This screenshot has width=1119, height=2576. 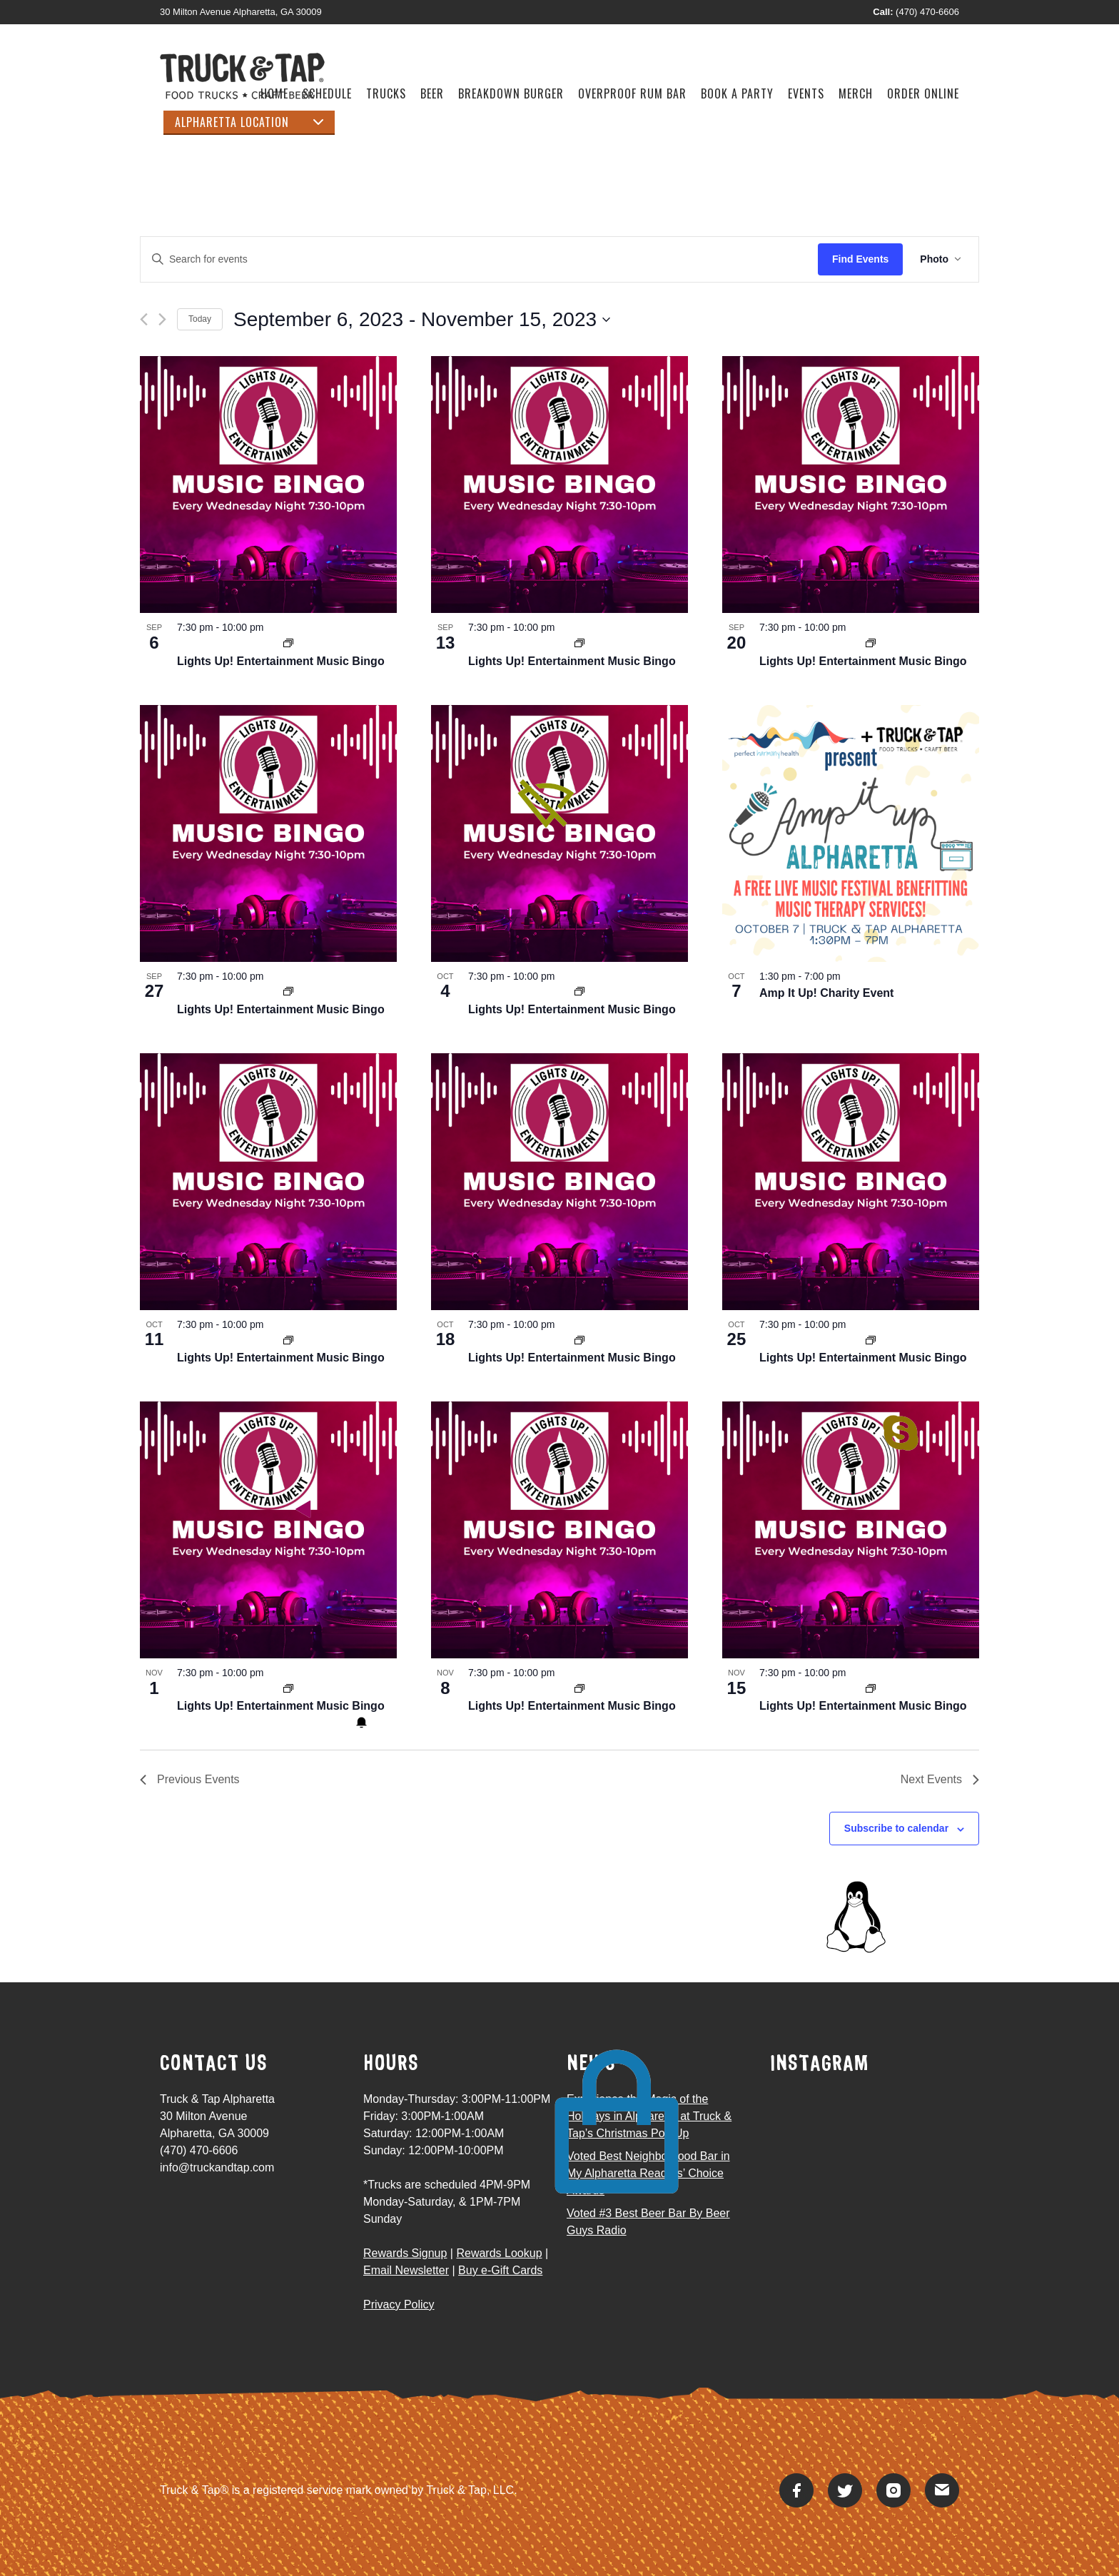 I want to click on notification or alert indicator, so click(x=361, y=1722).